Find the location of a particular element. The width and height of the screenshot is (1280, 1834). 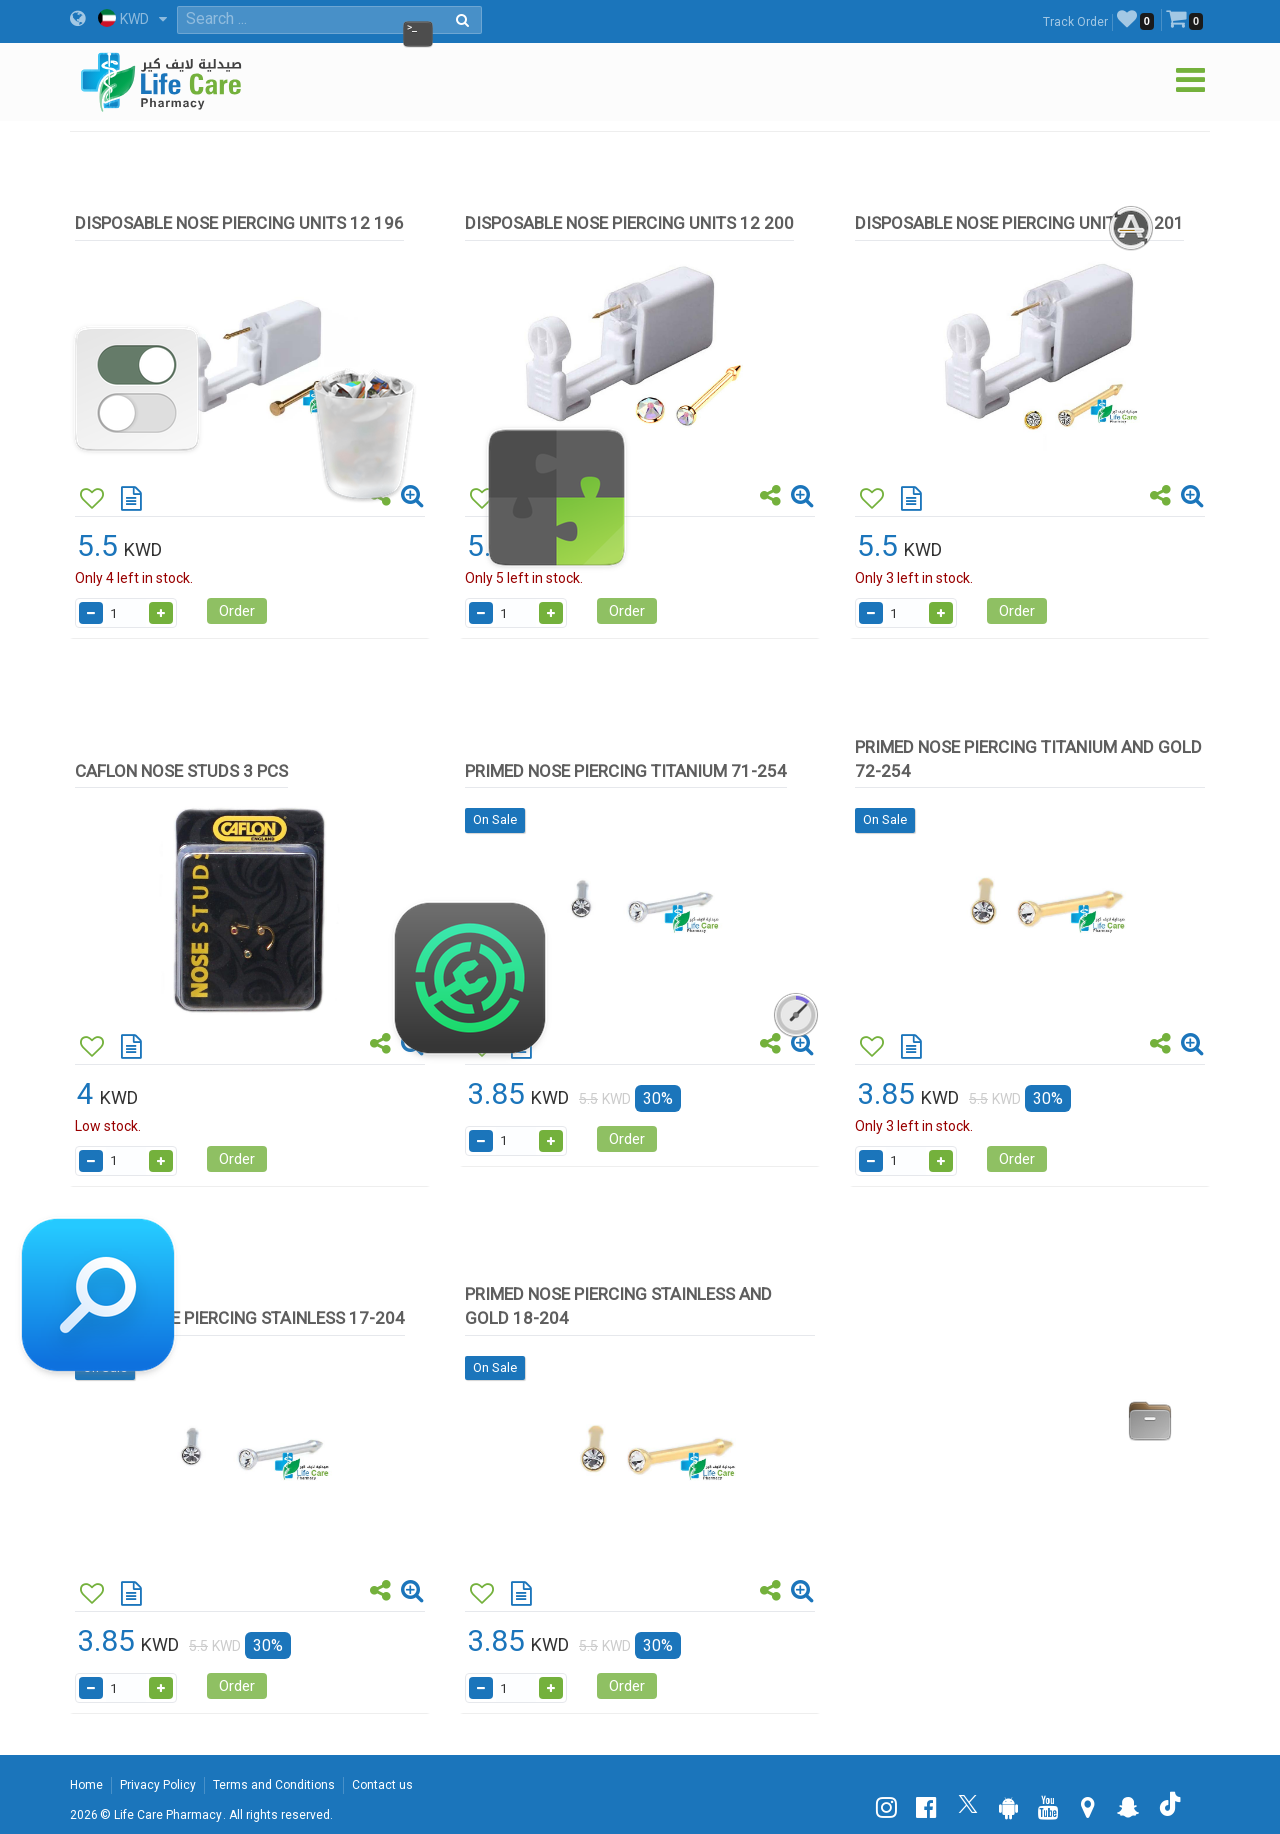

open the terminal application is located at coordinates (418, 34).